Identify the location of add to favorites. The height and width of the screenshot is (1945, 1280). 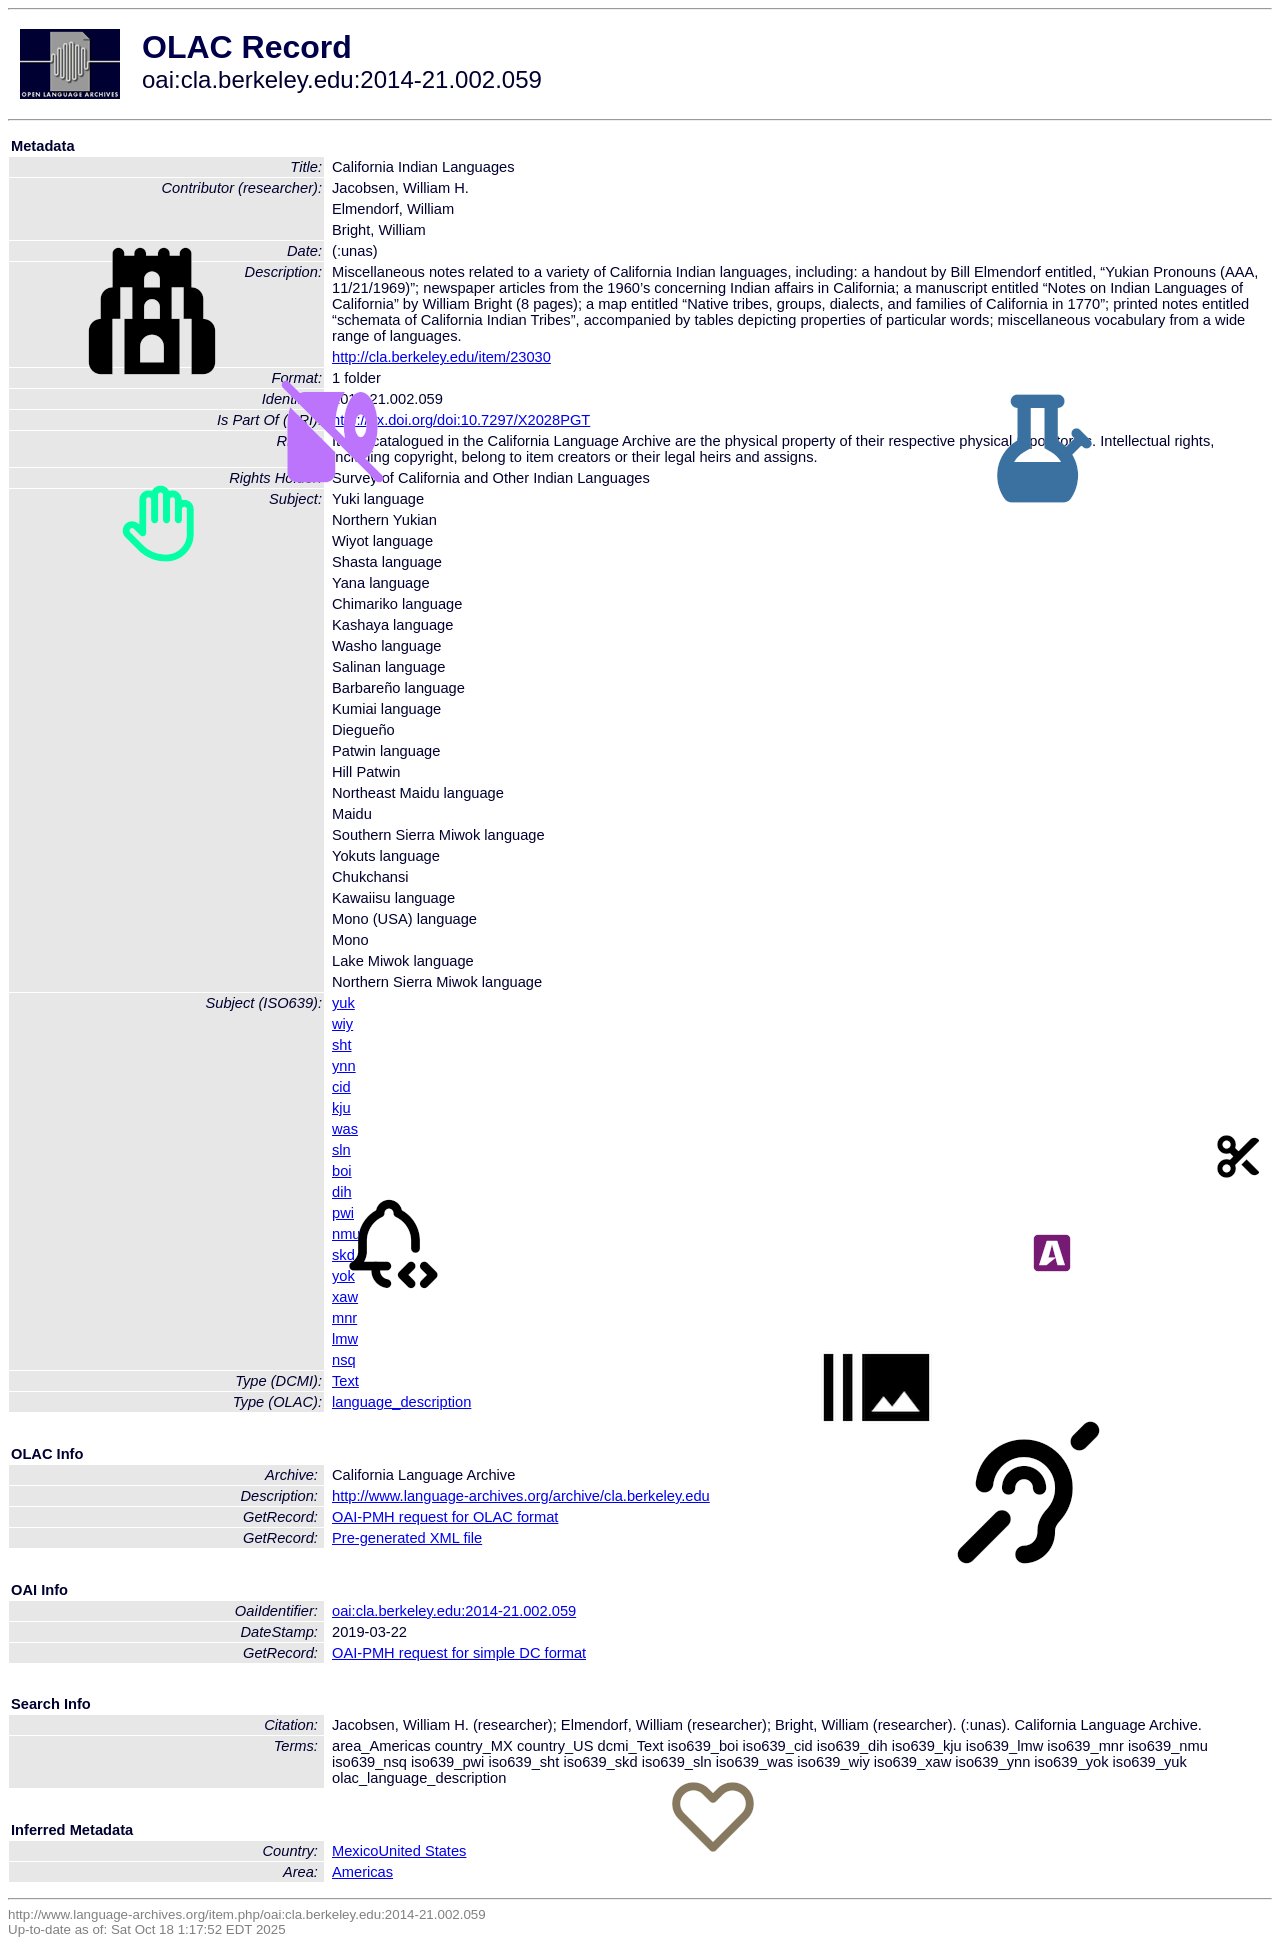
(713, 1815).